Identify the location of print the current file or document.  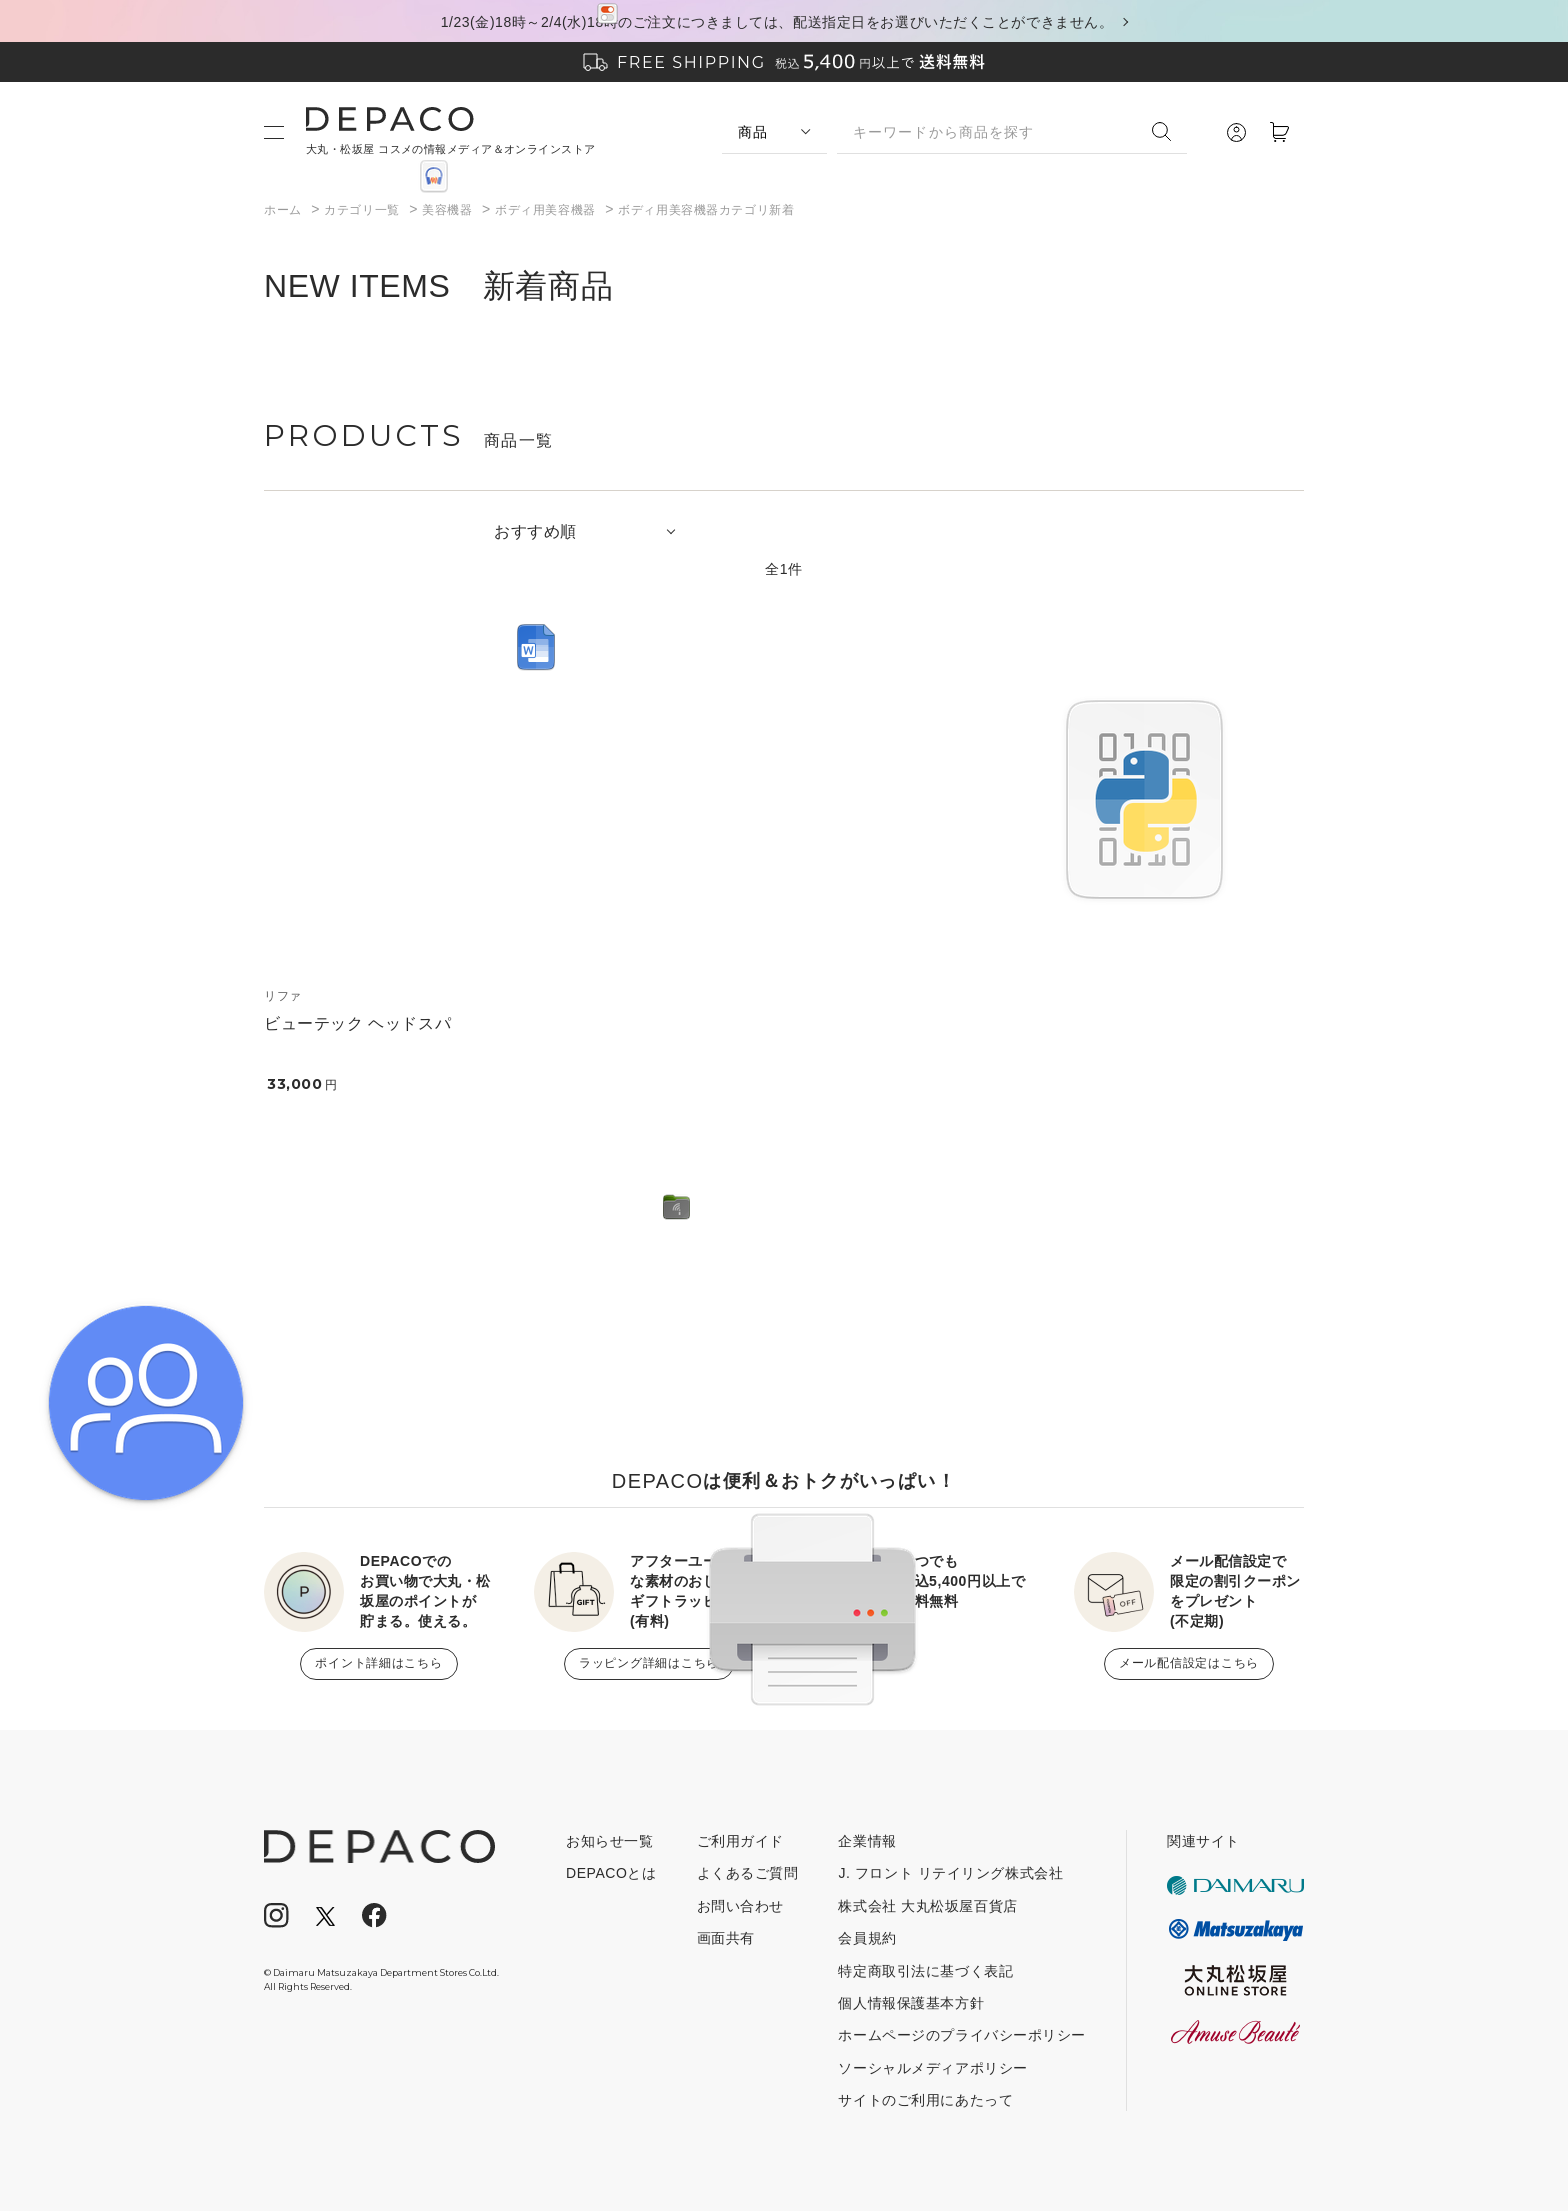
(812, 1609).